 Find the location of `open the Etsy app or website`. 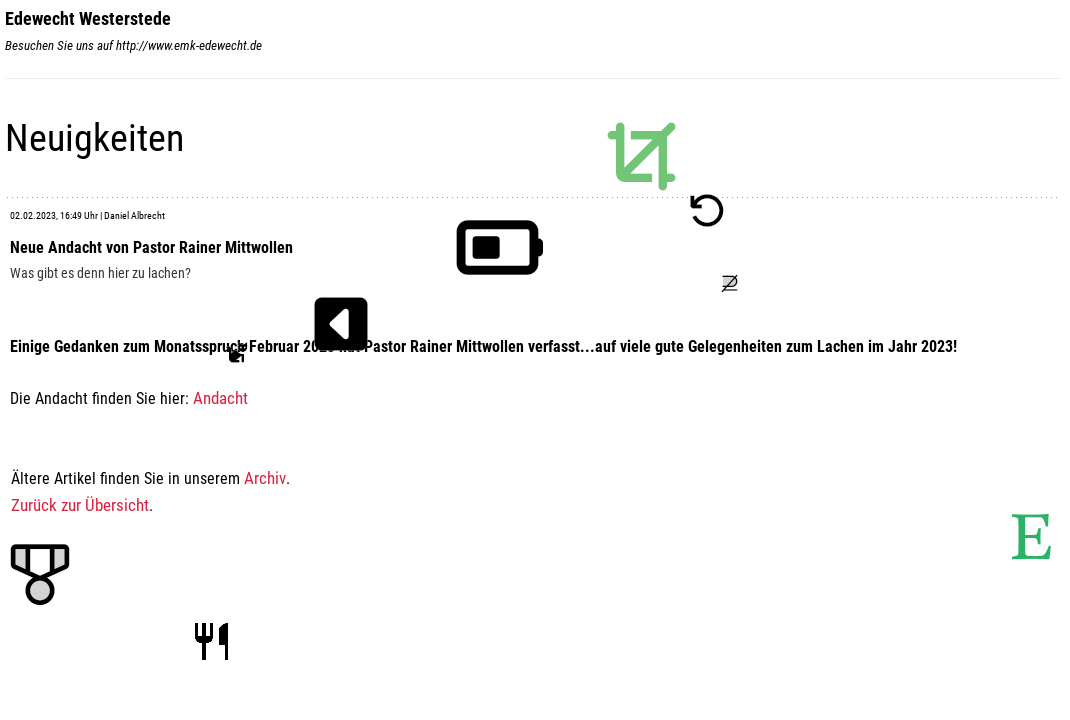

open the Etsy app or website is located at coordinates (1031, 536).